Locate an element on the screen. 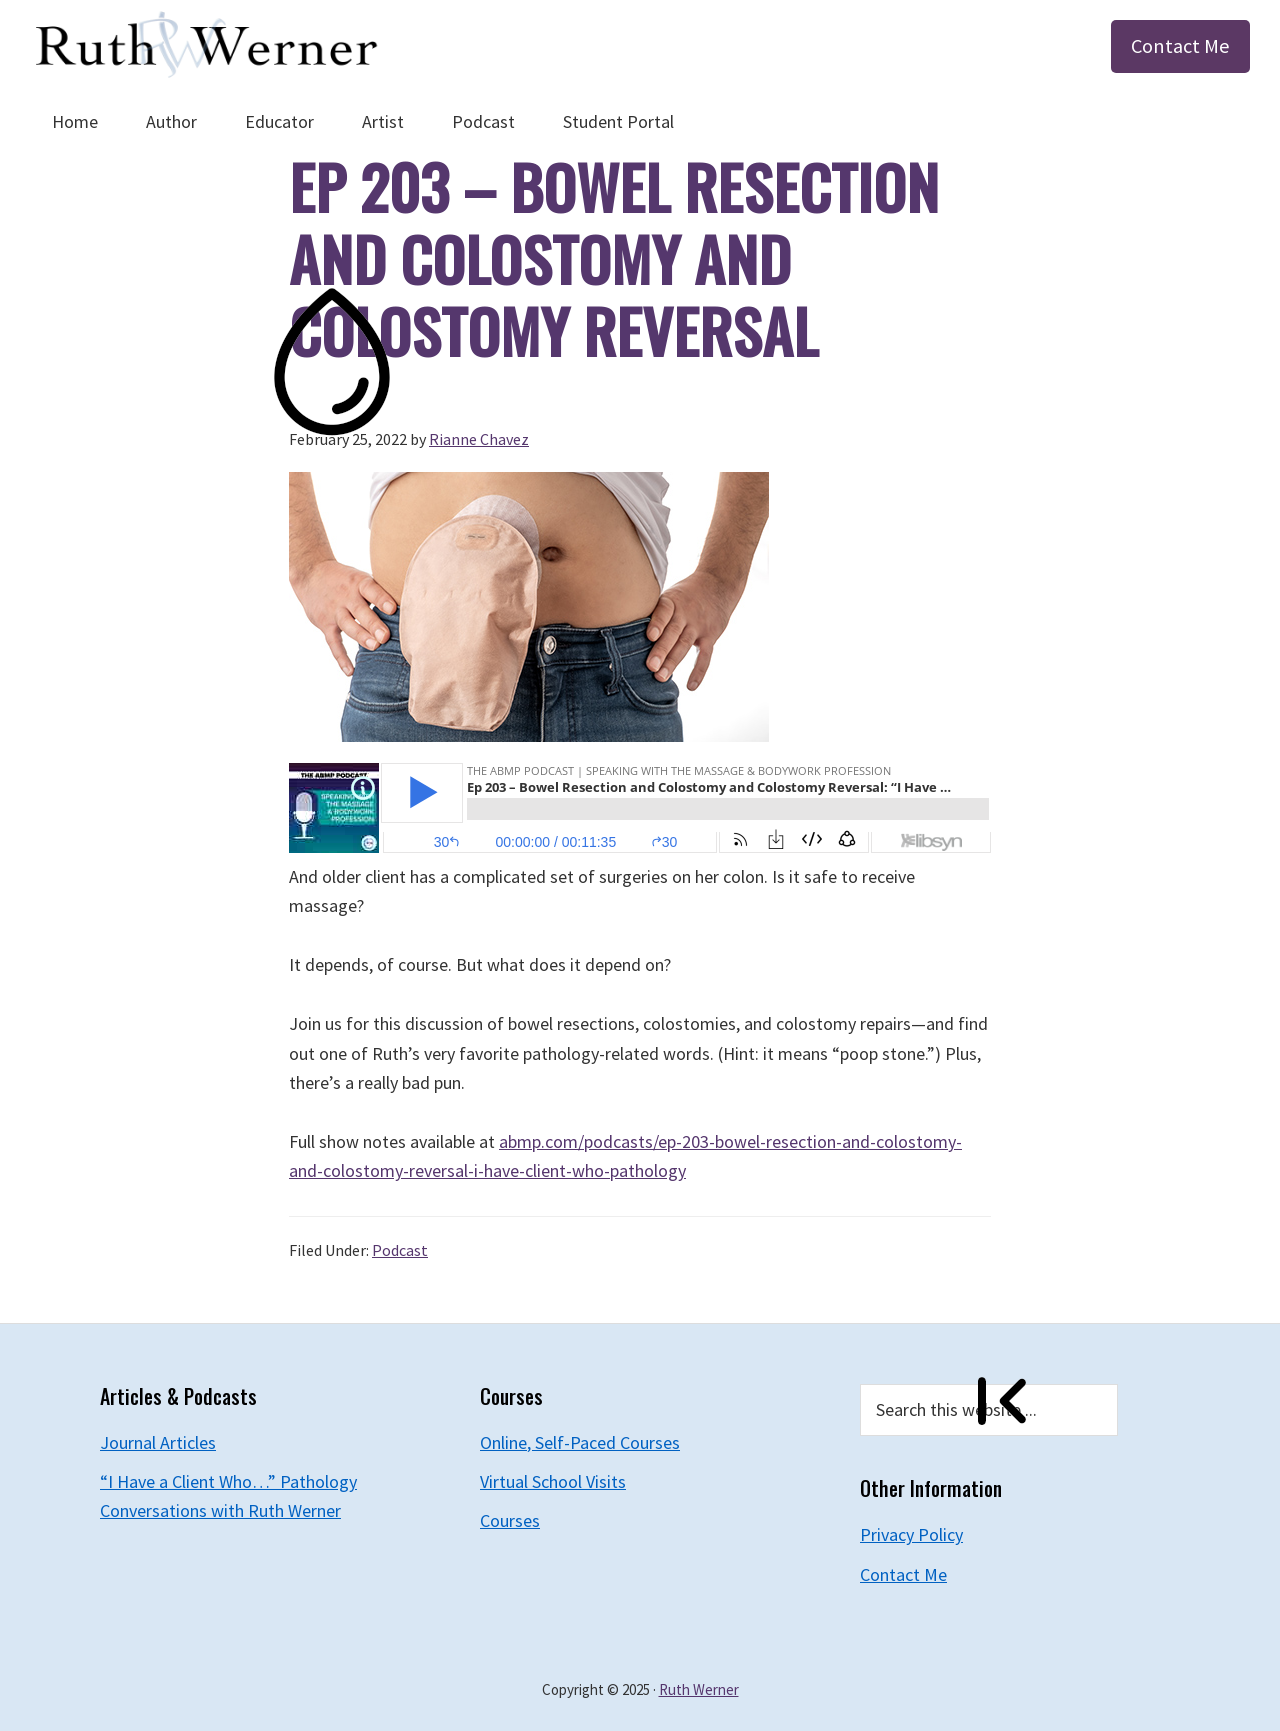 The height and width of the screenshot is (1731, 1280). view more information or details is located at coordinates (363, 788).